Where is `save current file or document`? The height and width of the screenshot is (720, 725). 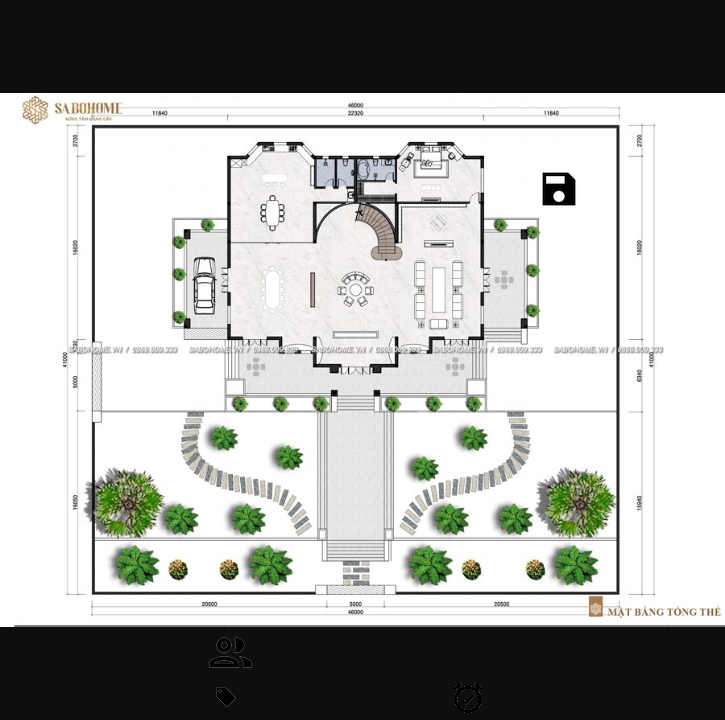
save current file or document is located at coordinates (559, 189).